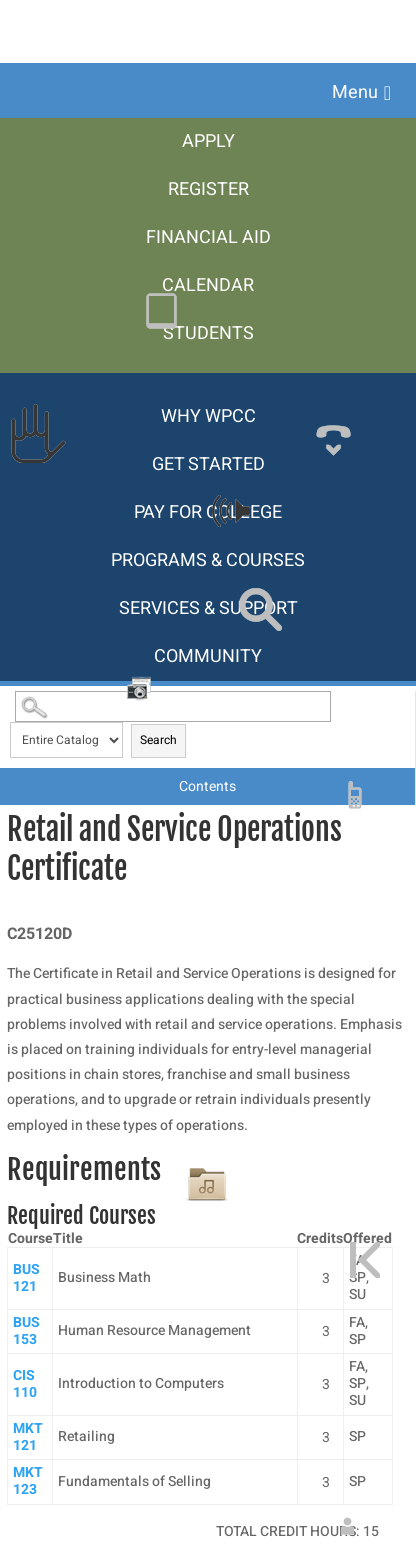 This screenshot has width=416, height=1549. Describe the element at coordinates (139, 688) in the screenshot. I see `take a screenshot or screen capture` at that location.